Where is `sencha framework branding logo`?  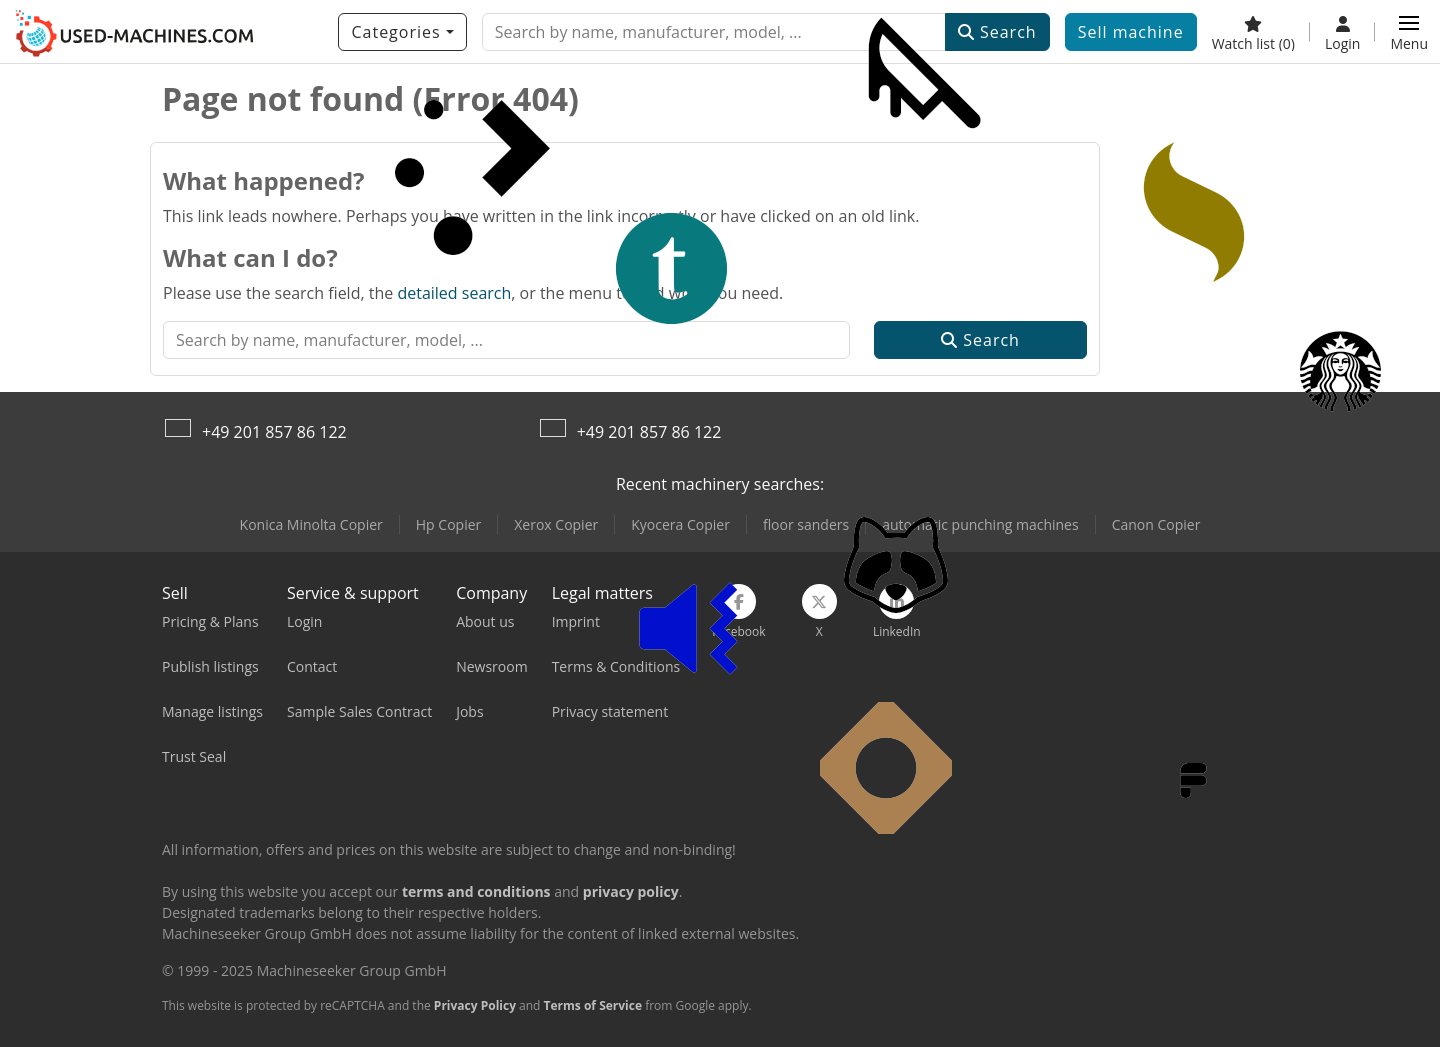
sencha framework branding logo is located at coordinates (1194, 212).